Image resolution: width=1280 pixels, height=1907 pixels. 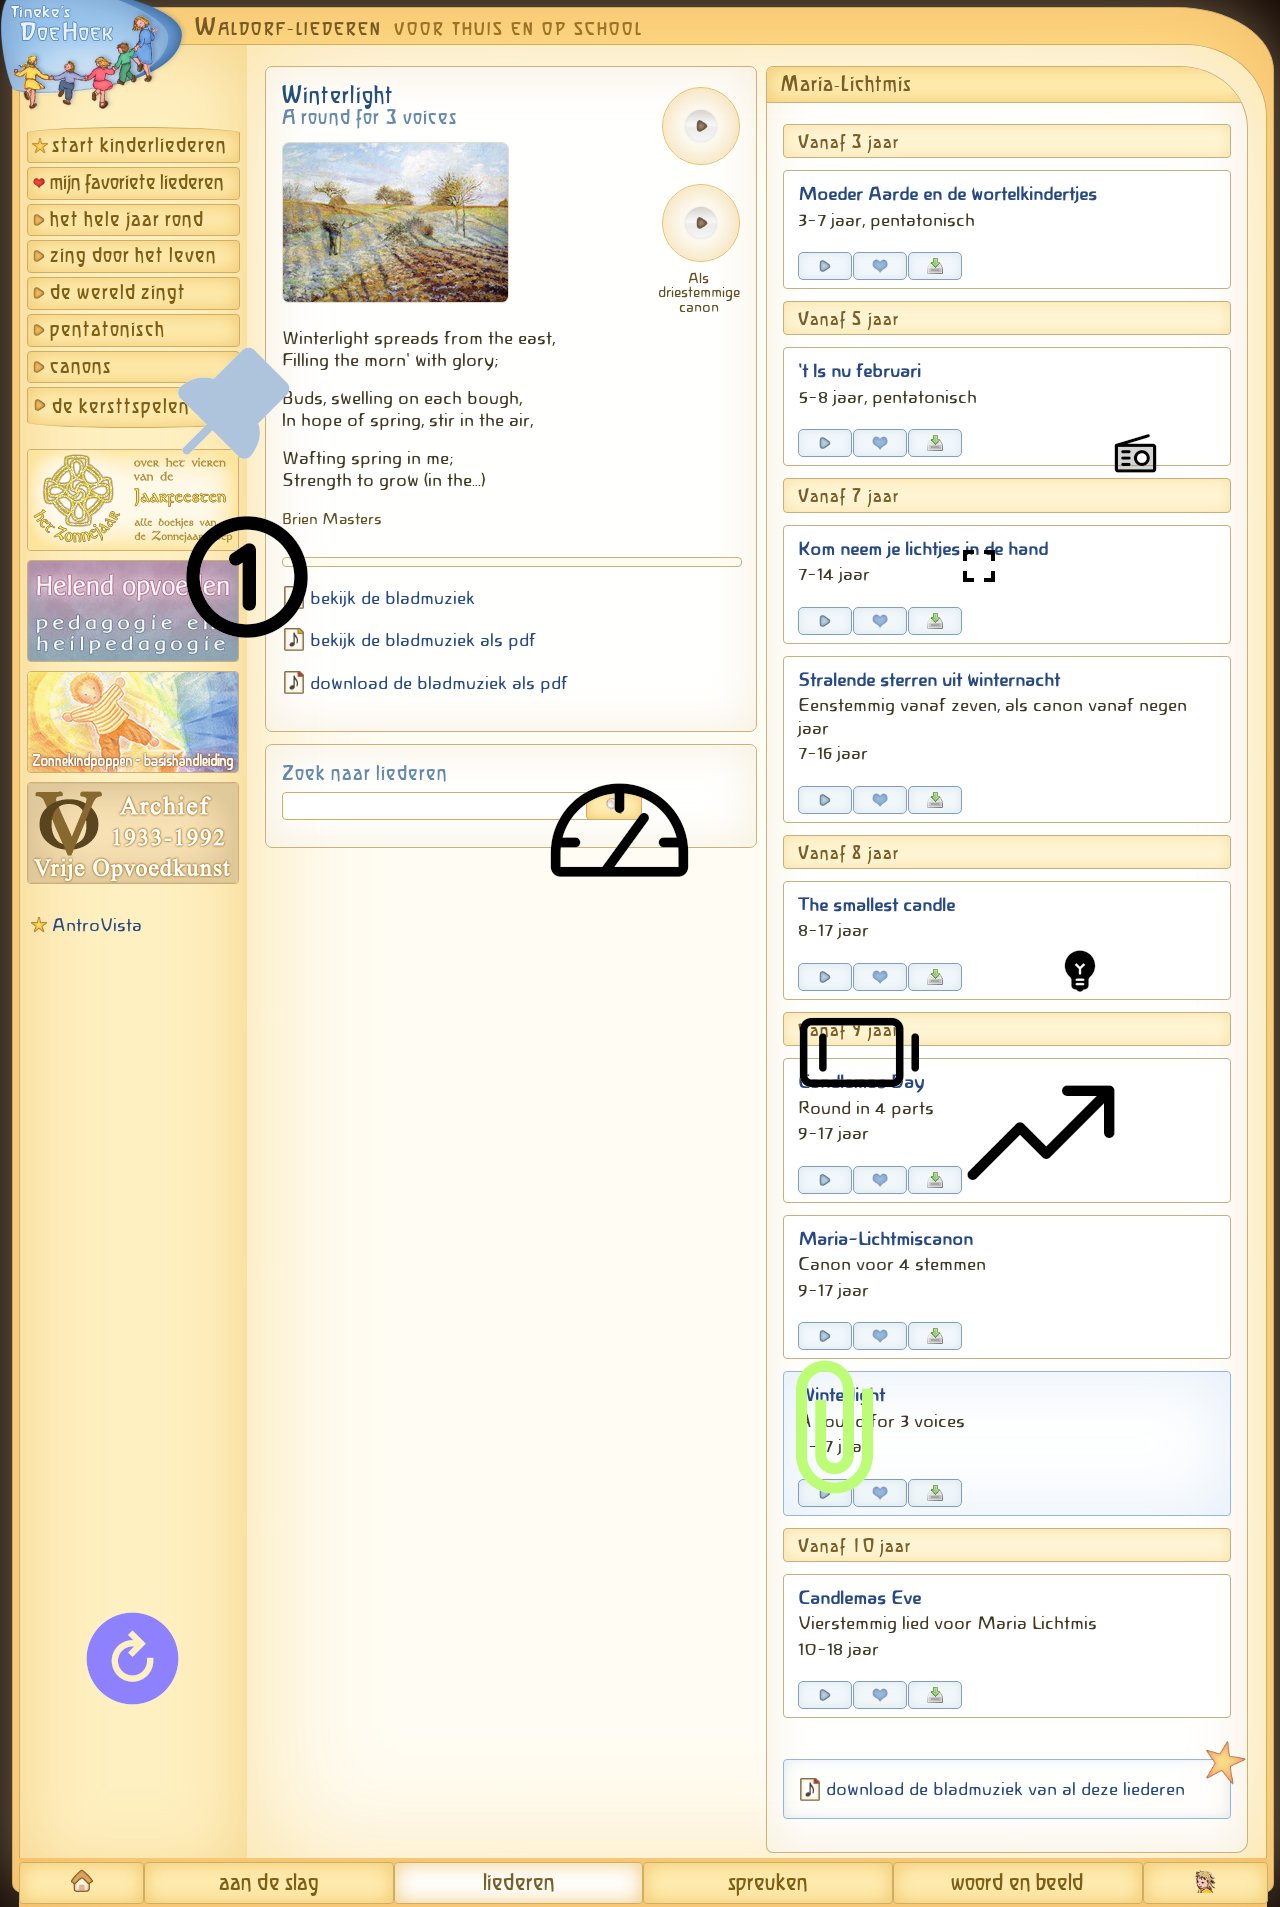 I want to click on open radio or audio streaming, so click(x=1135, y=456).